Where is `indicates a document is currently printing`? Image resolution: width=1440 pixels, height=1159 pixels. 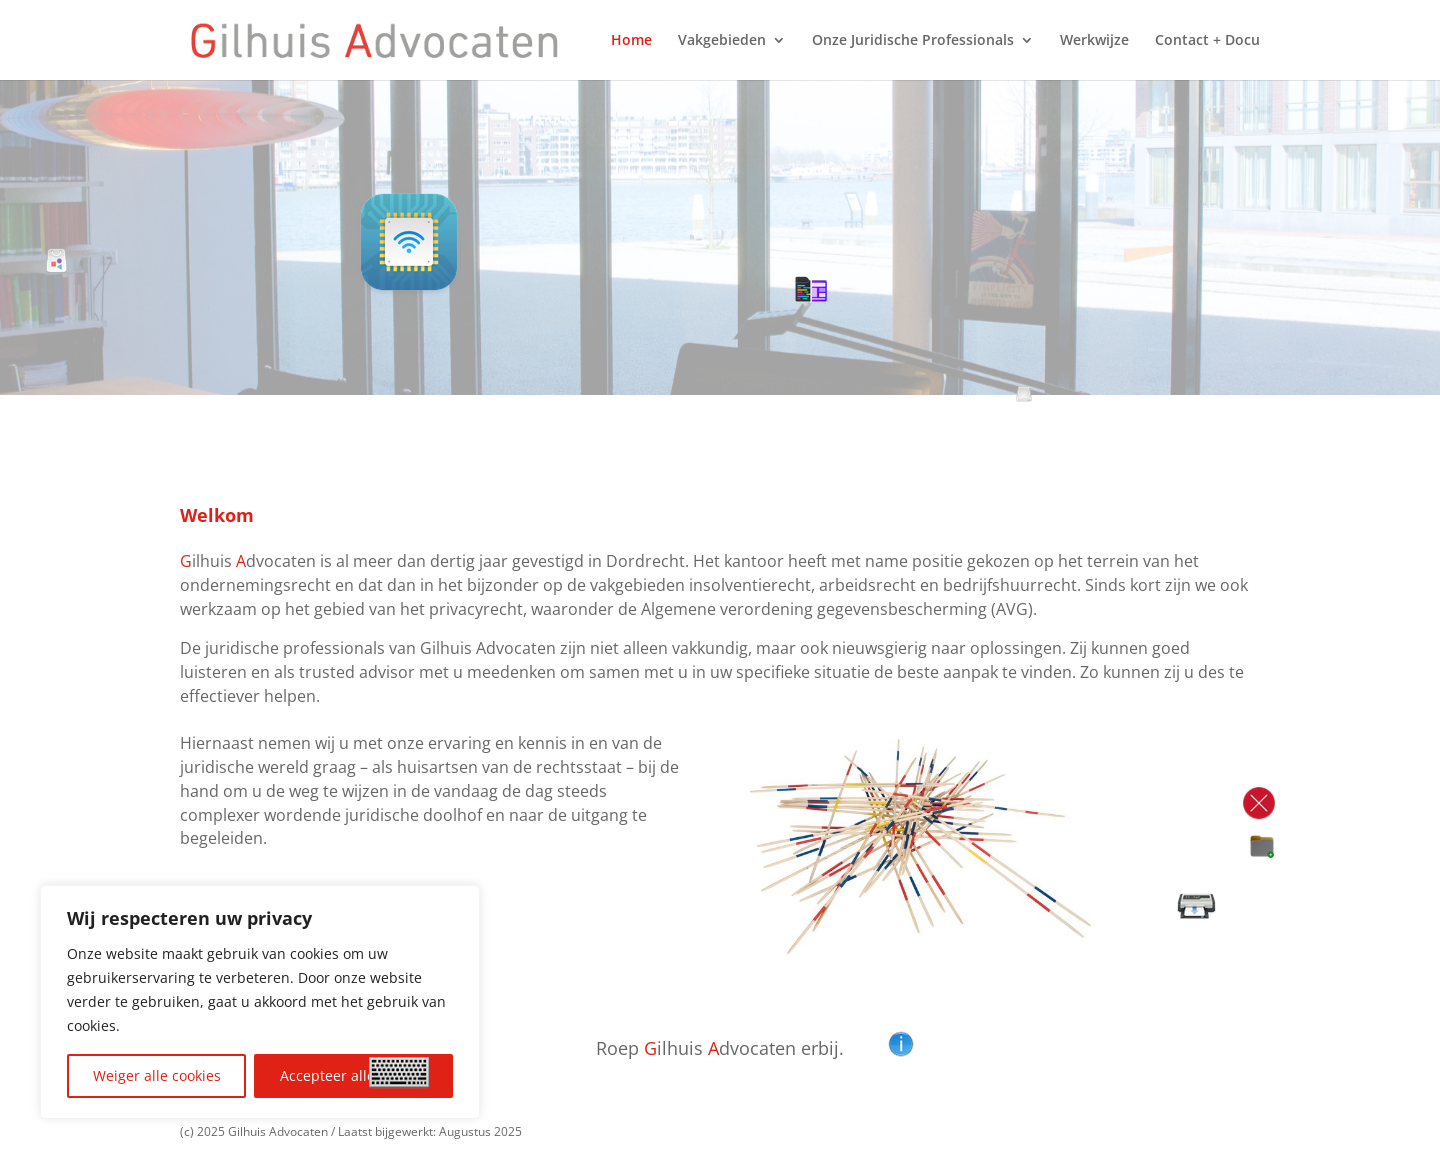
indicates a document is currently printing is located at coordinates (1196, 905).